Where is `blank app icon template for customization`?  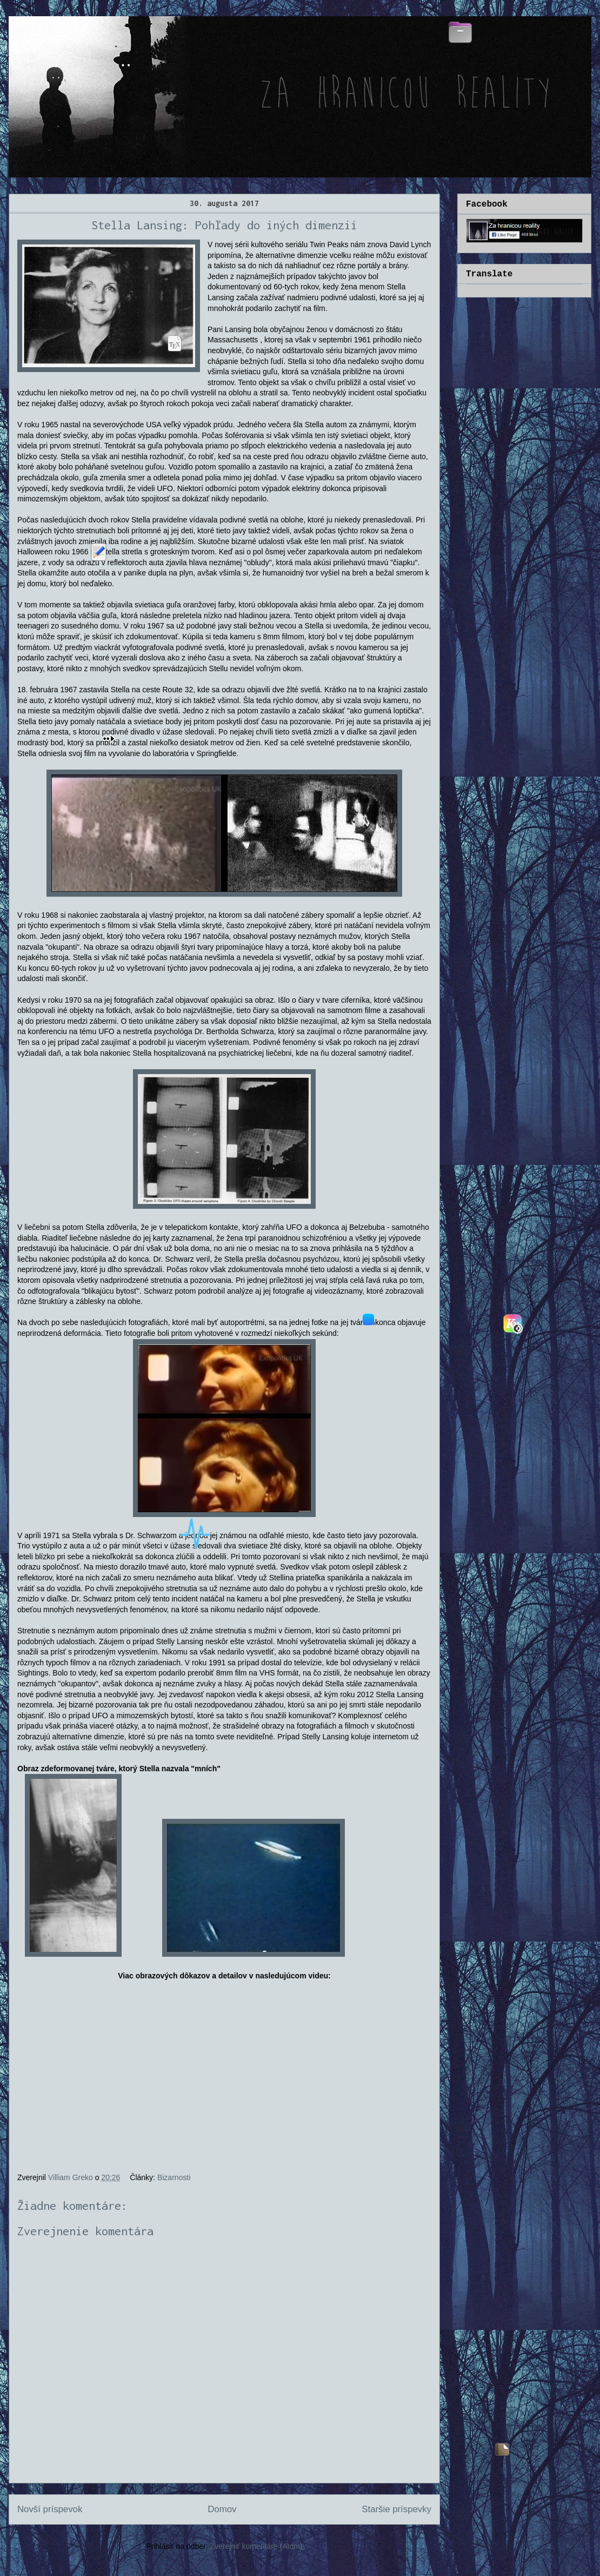 blank app icon template for customization is located at coordinates (368, 1319).